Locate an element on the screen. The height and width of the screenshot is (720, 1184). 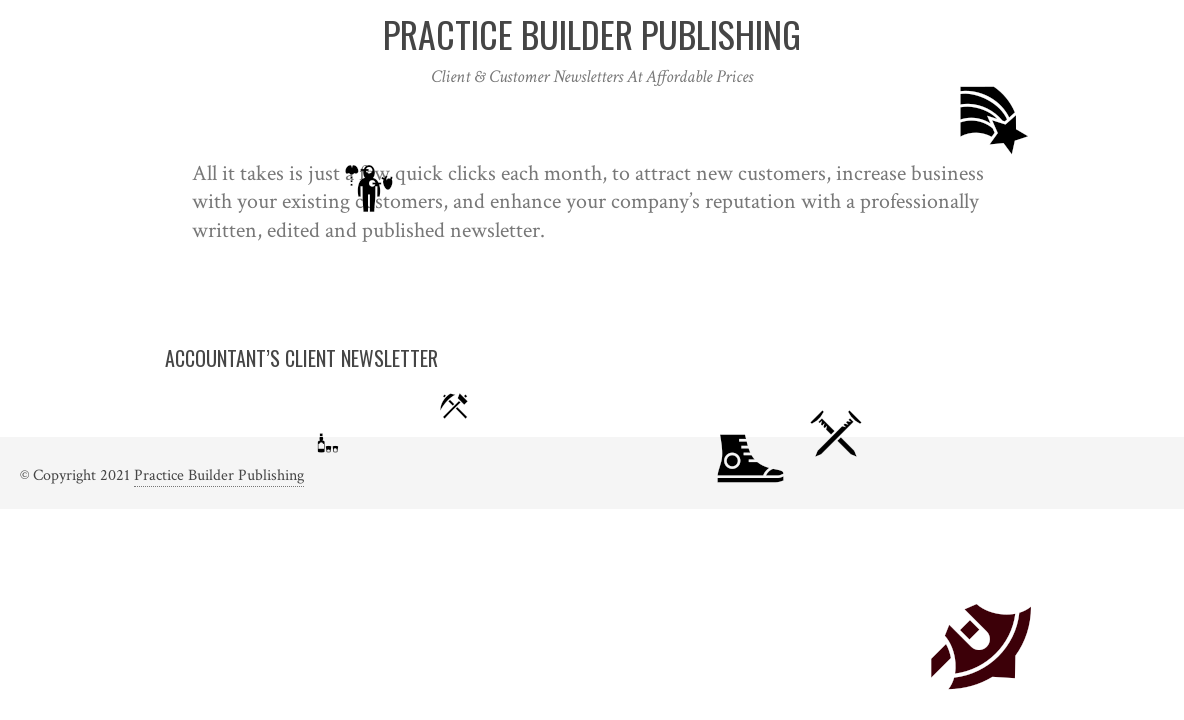
crafting or construction materials in a game inventory is located at coordinates (836, 433).